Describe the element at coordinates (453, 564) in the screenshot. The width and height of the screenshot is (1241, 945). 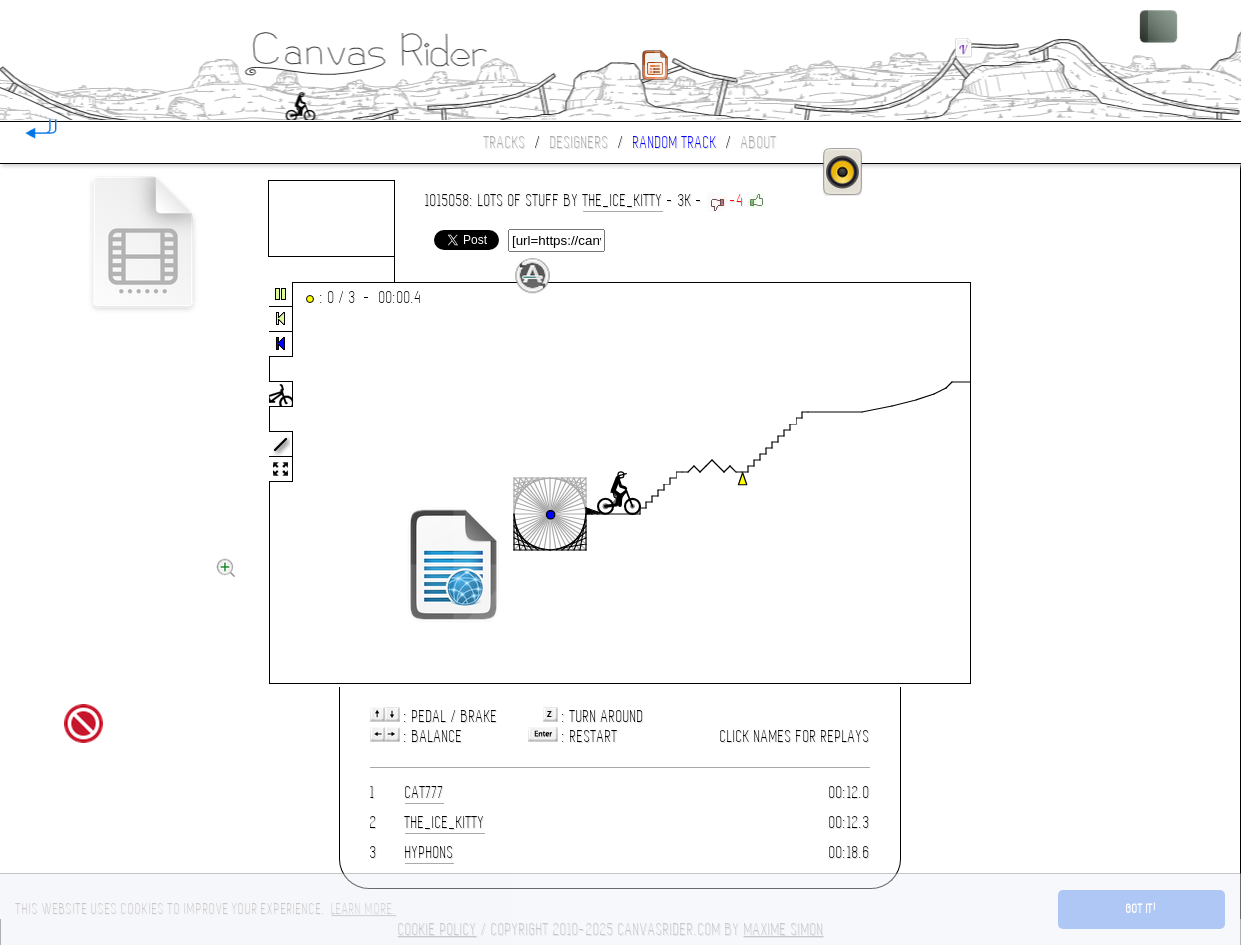
I see `open a web document file` at that location.